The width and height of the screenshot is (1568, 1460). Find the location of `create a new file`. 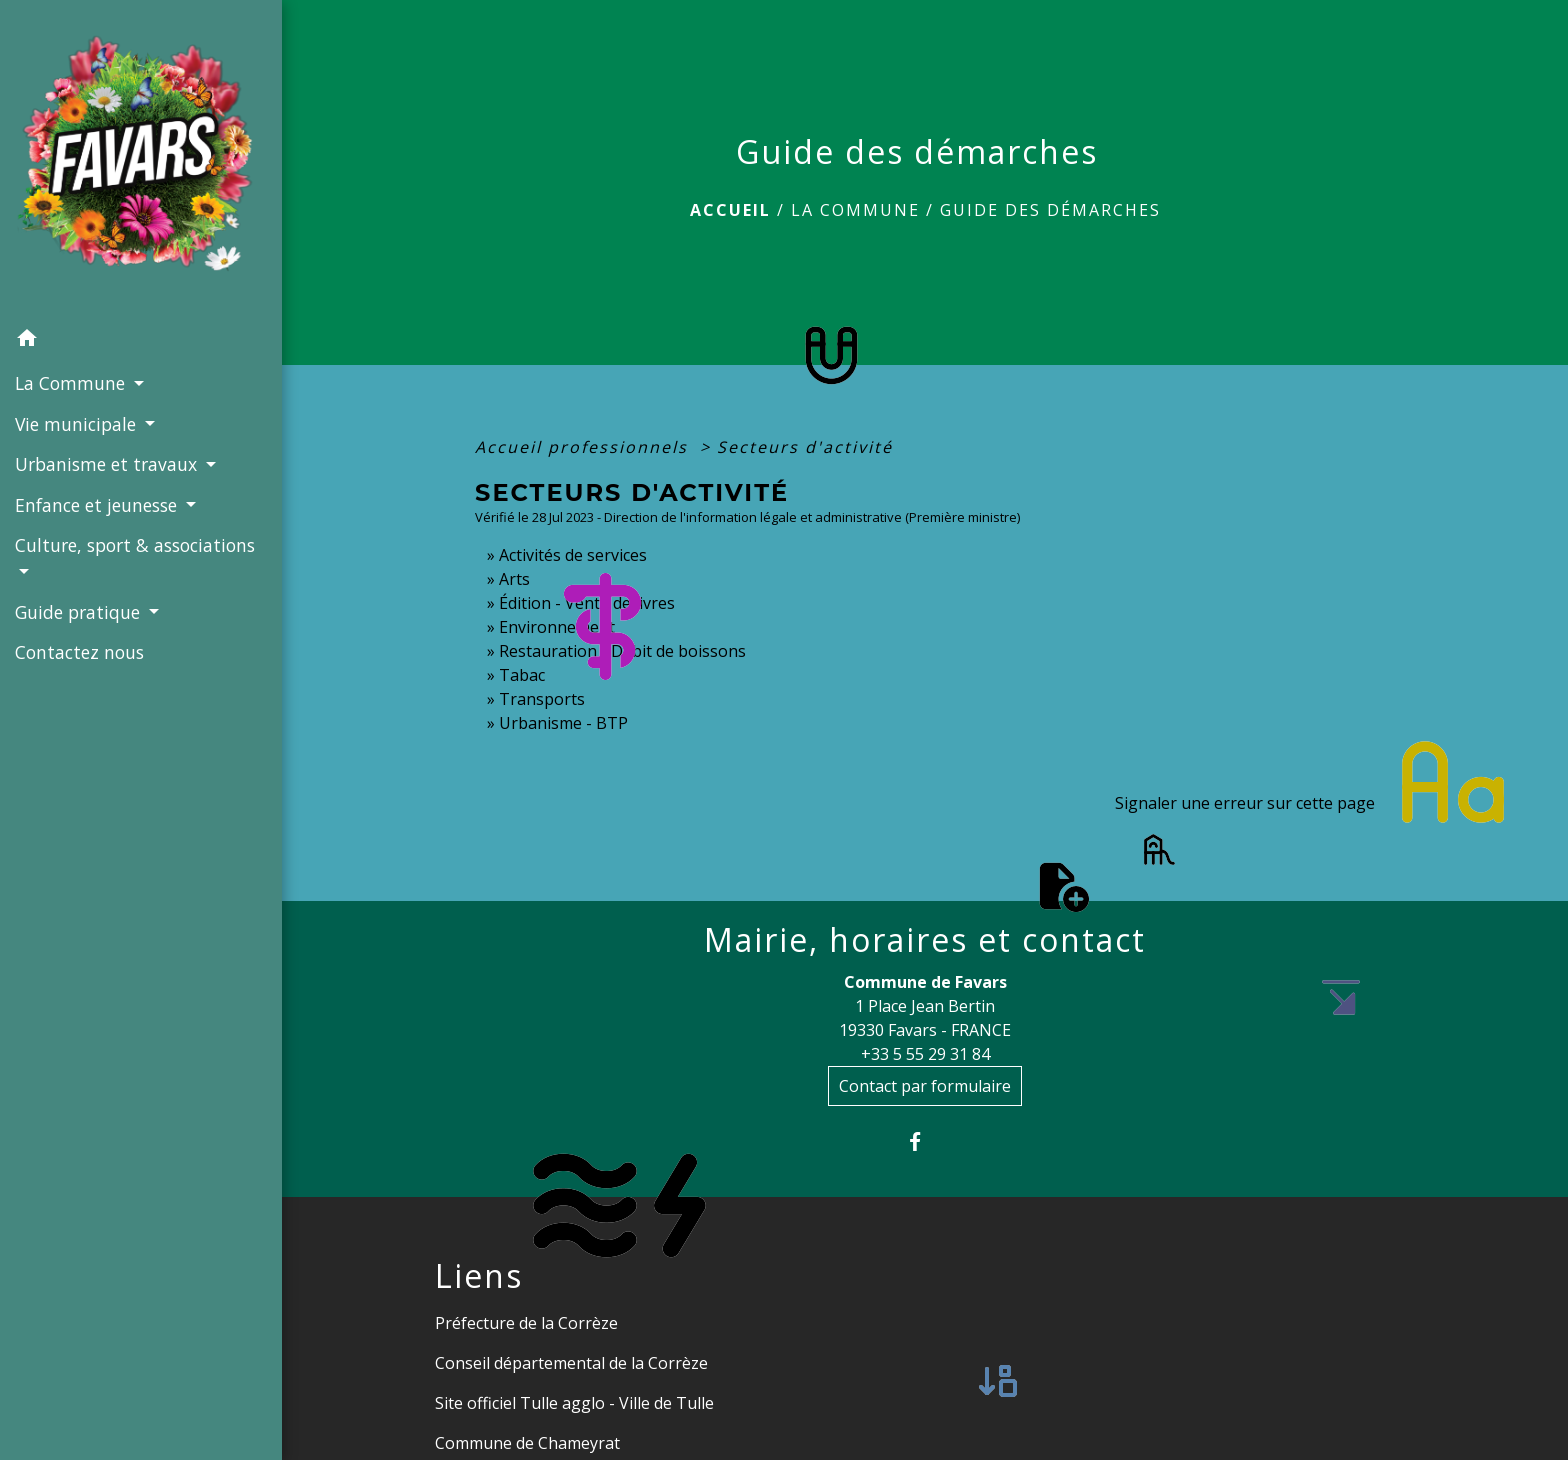

create a new file is located at coordinates (1063, 886).